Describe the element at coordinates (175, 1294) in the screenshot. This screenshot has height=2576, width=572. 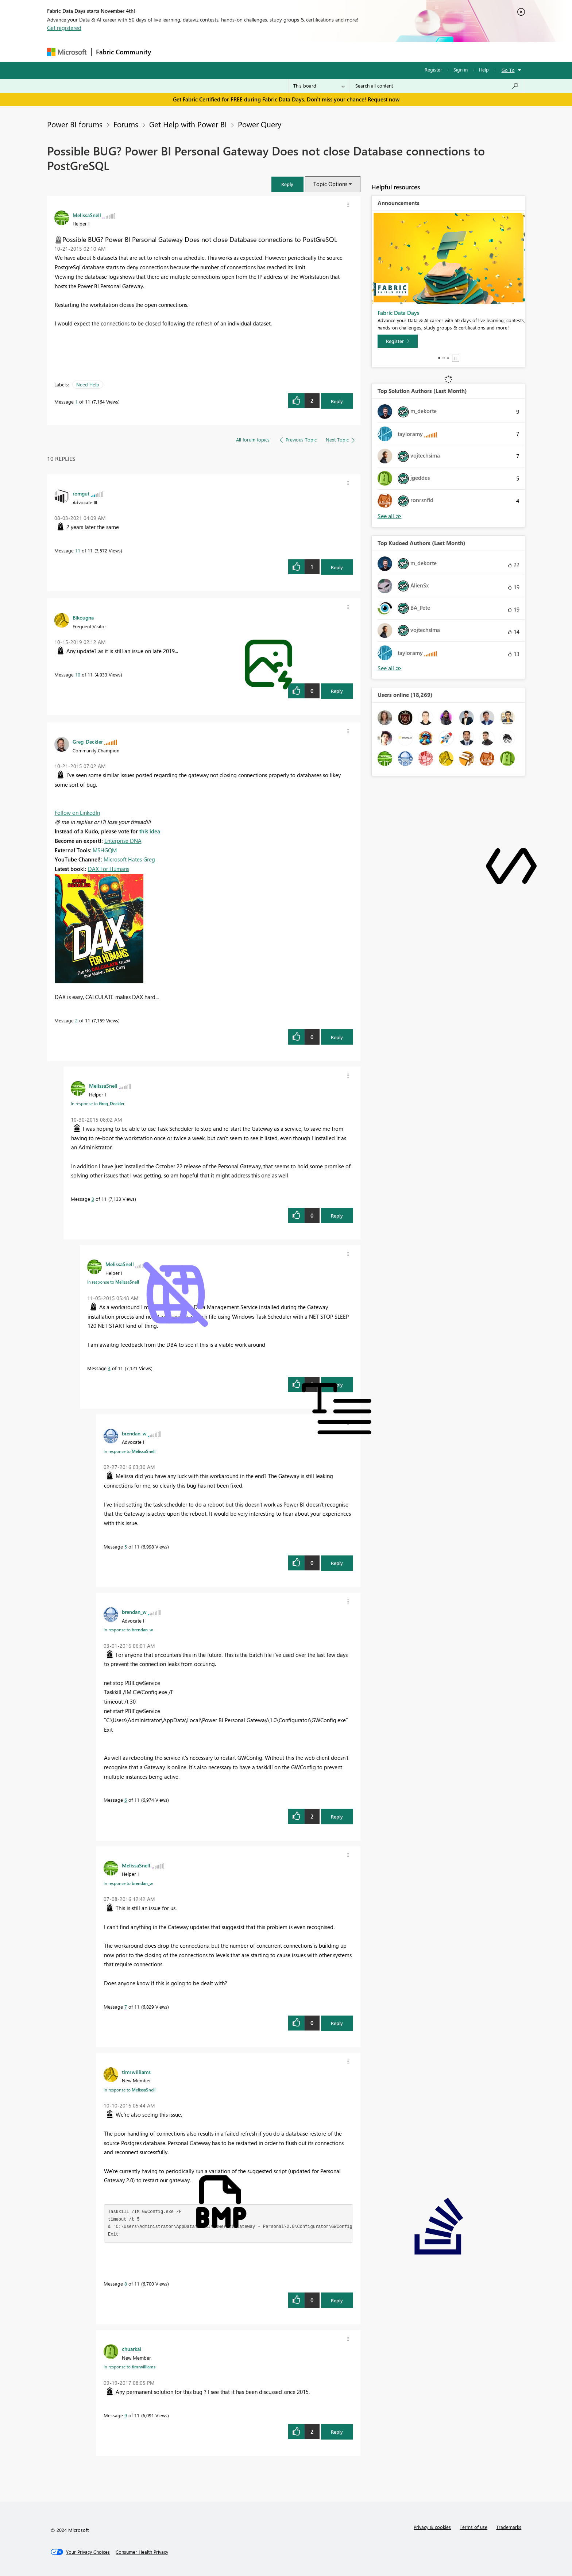
I see `indicates barrel or container is unavailable` at that location.